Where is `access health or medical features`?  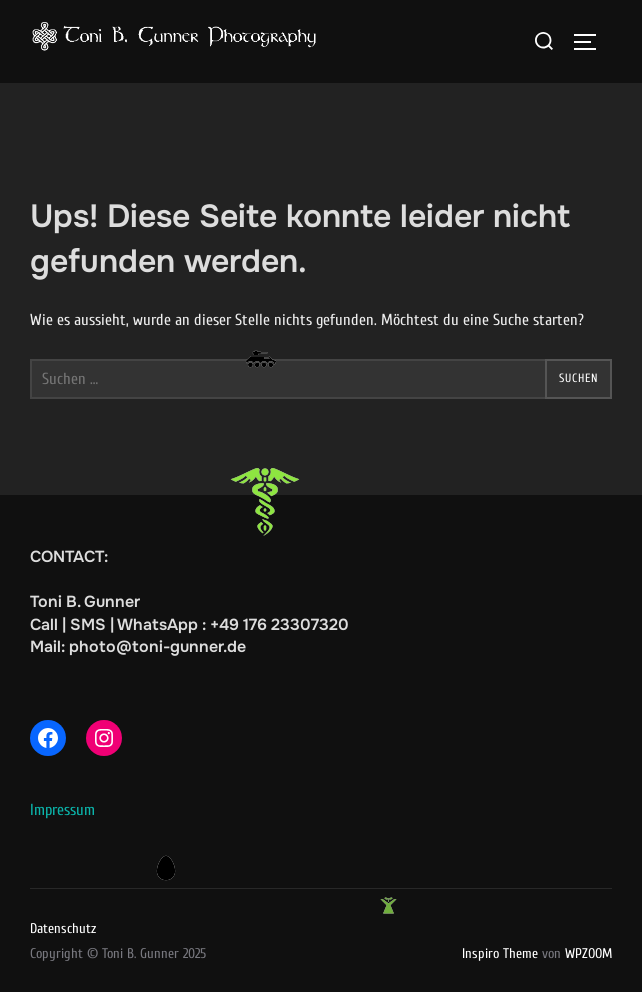 access health or medical features is located at coordinates (265, 502).